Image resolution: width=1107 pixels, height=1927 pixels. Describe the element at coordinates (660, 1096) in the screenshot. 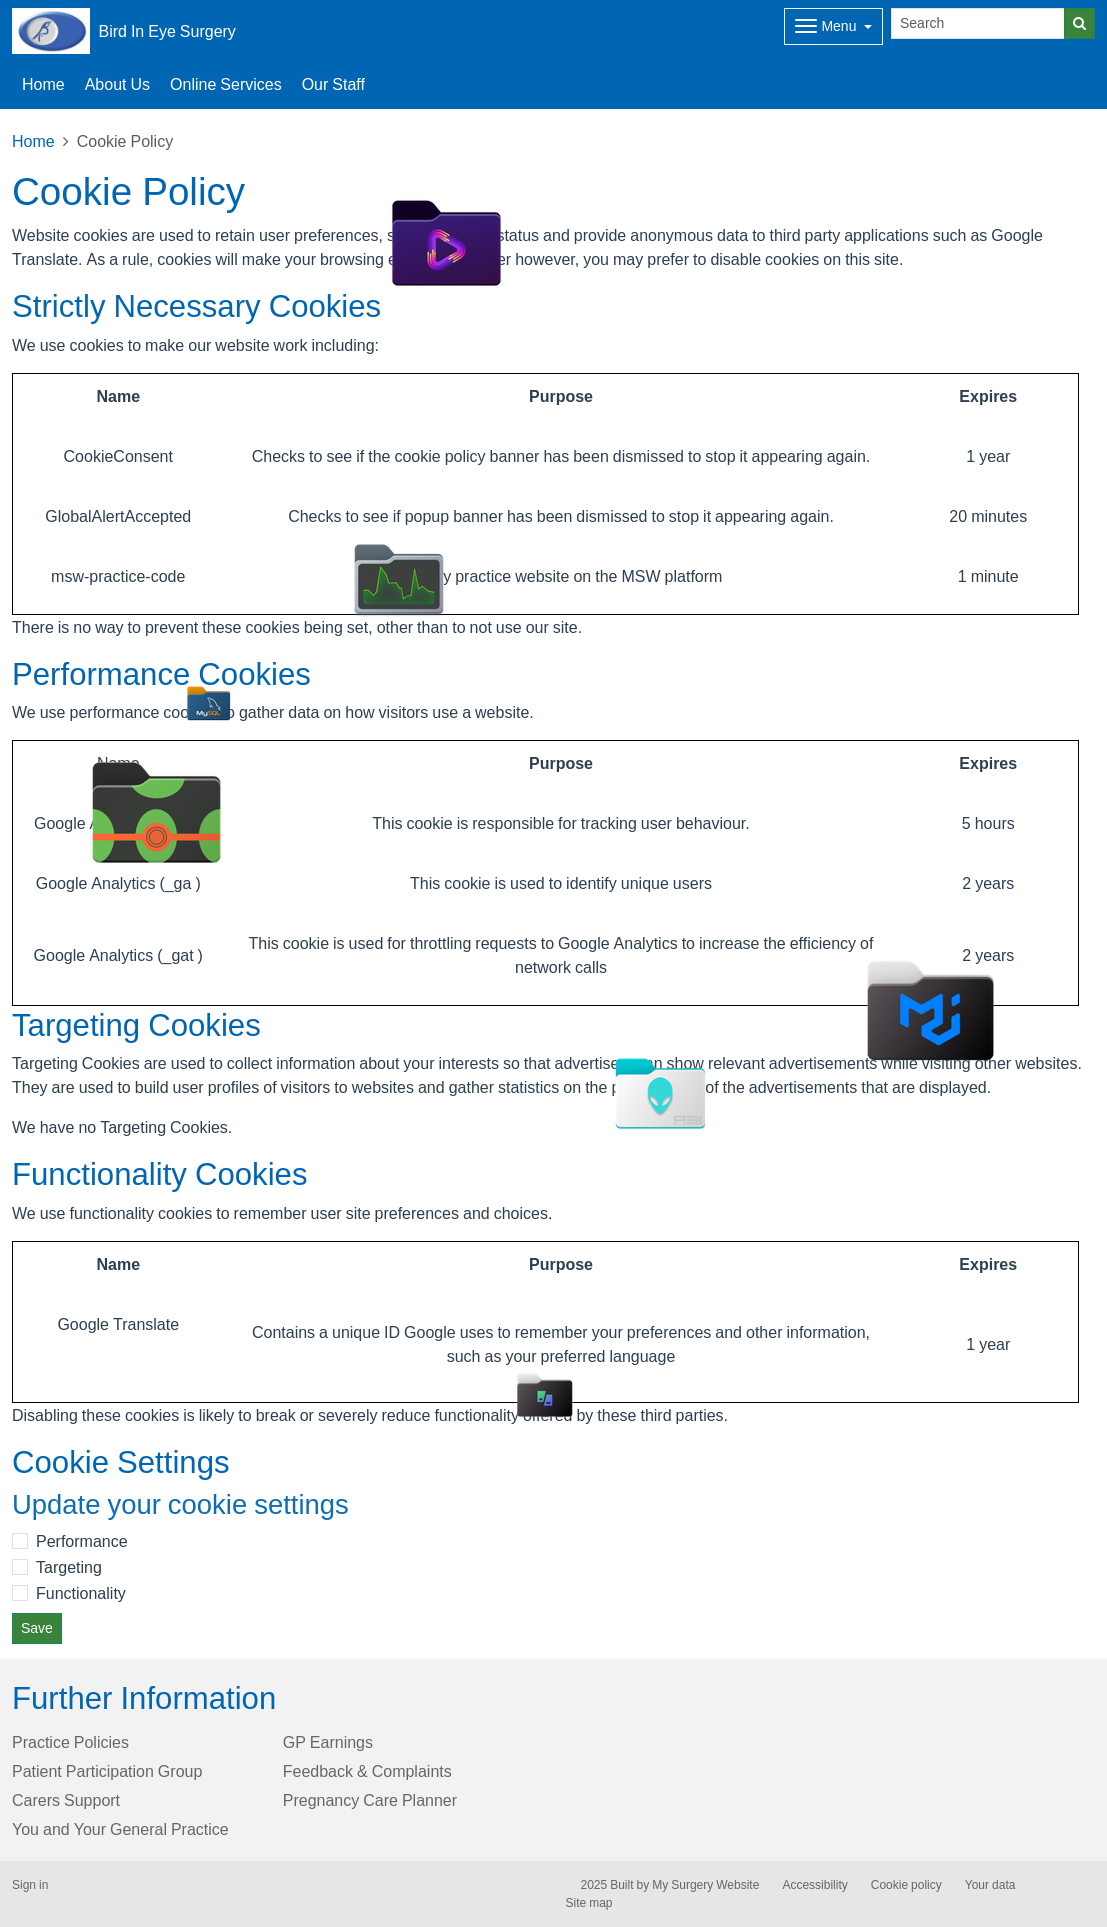

I see `open alienware game files folder` at that location.